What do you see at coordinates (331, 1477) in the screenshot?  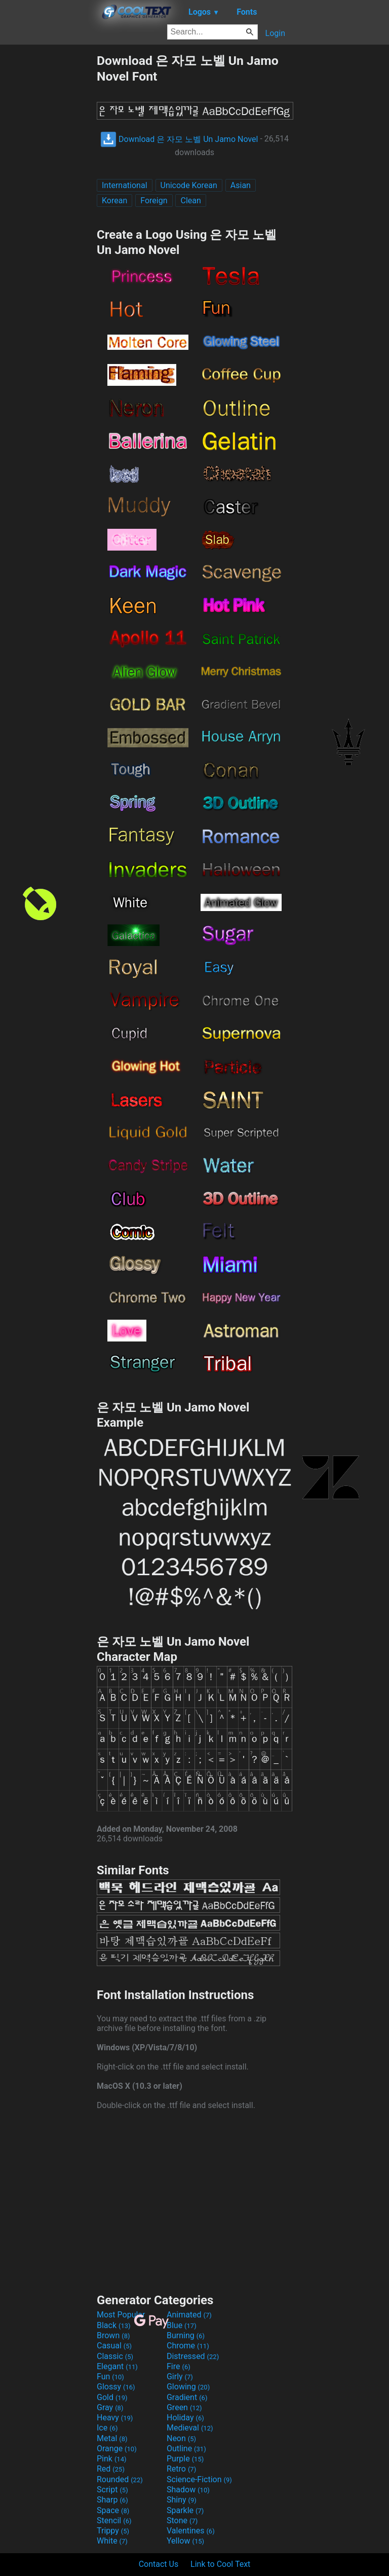 I see `open zendesk support portal` at bounding box center [331, 1477].